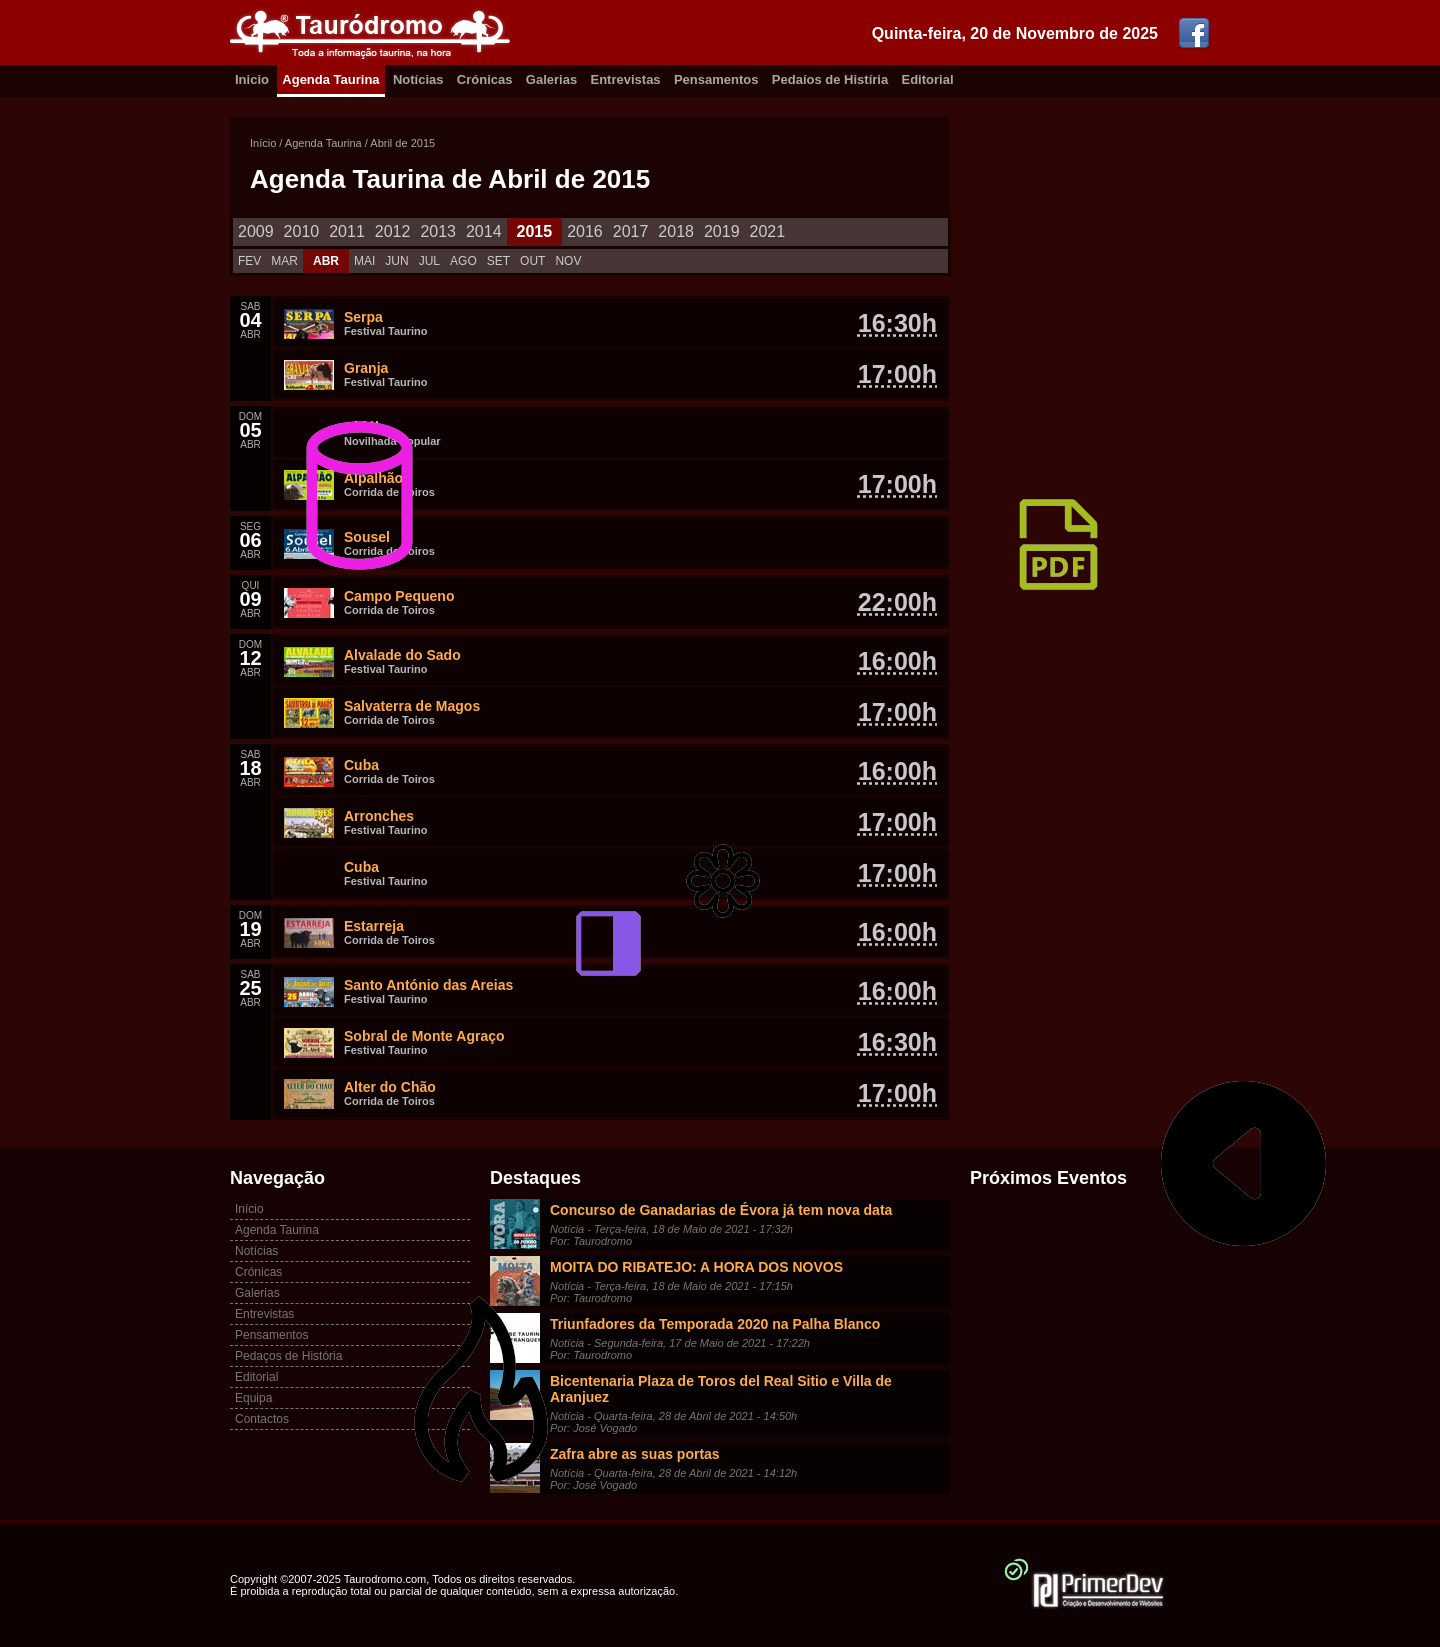 The width and height of the screenshot is (1440, 1647). What do you see at coordinates (1058, 544) in the screenshot?
I see `open a PDF document` at bounding box center [1058, 544].